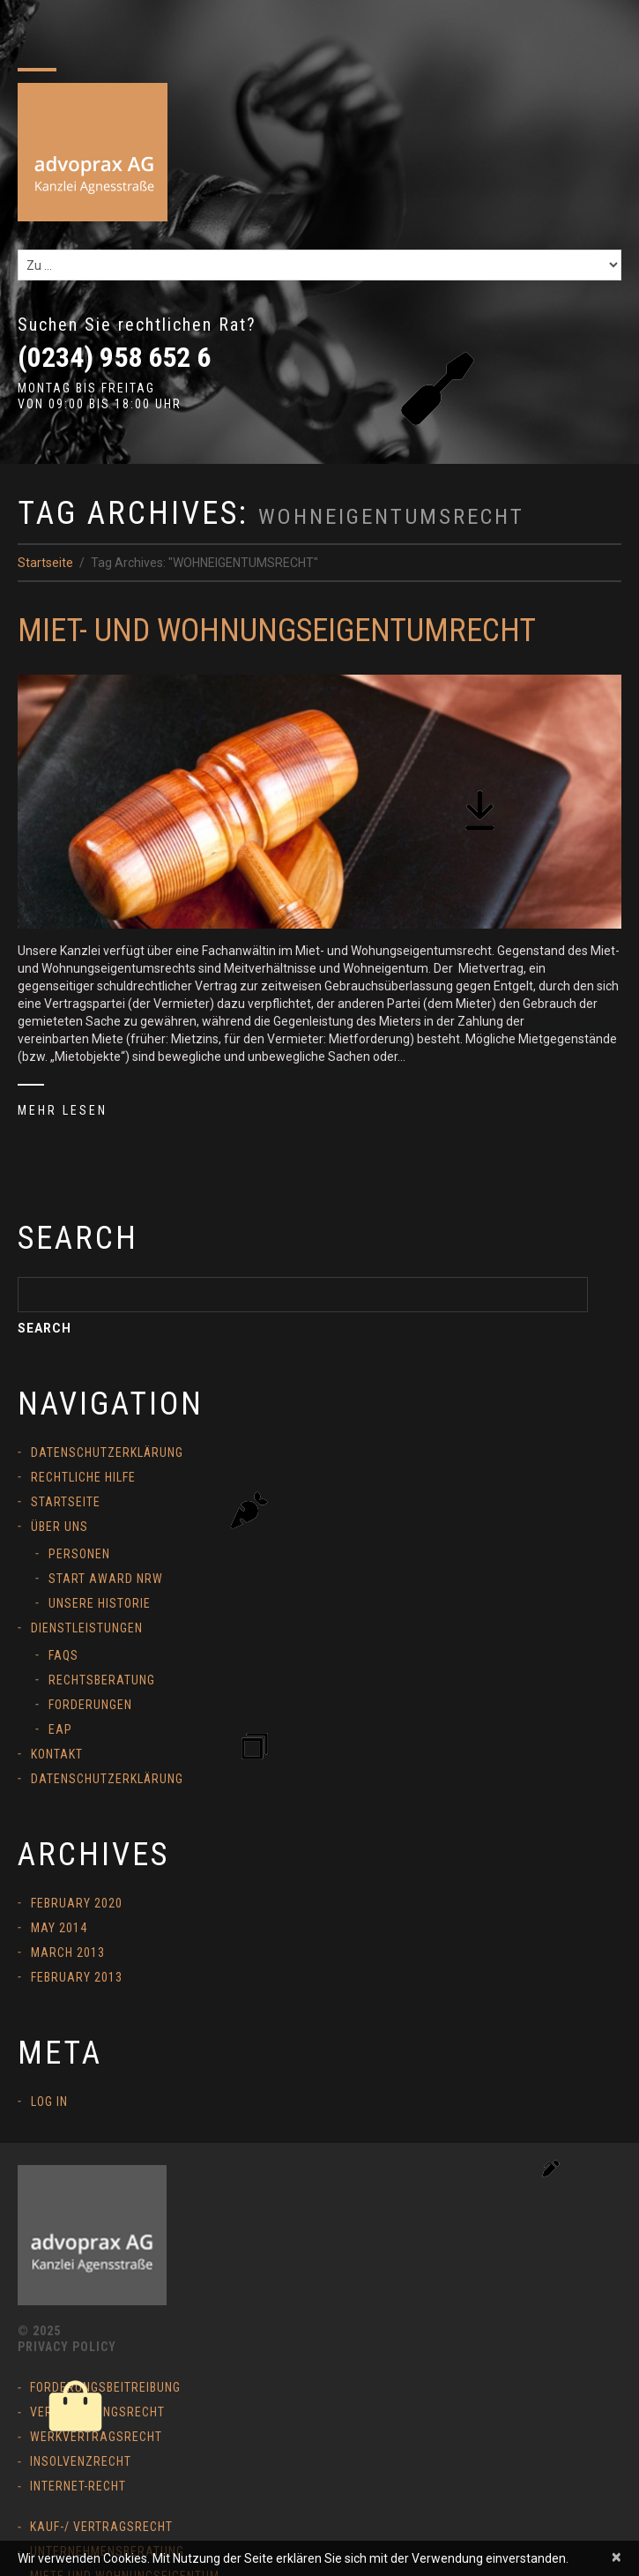 This screenshot has width=639, height=2576. I want to click on view your shopping bag, so click(75, 2408).